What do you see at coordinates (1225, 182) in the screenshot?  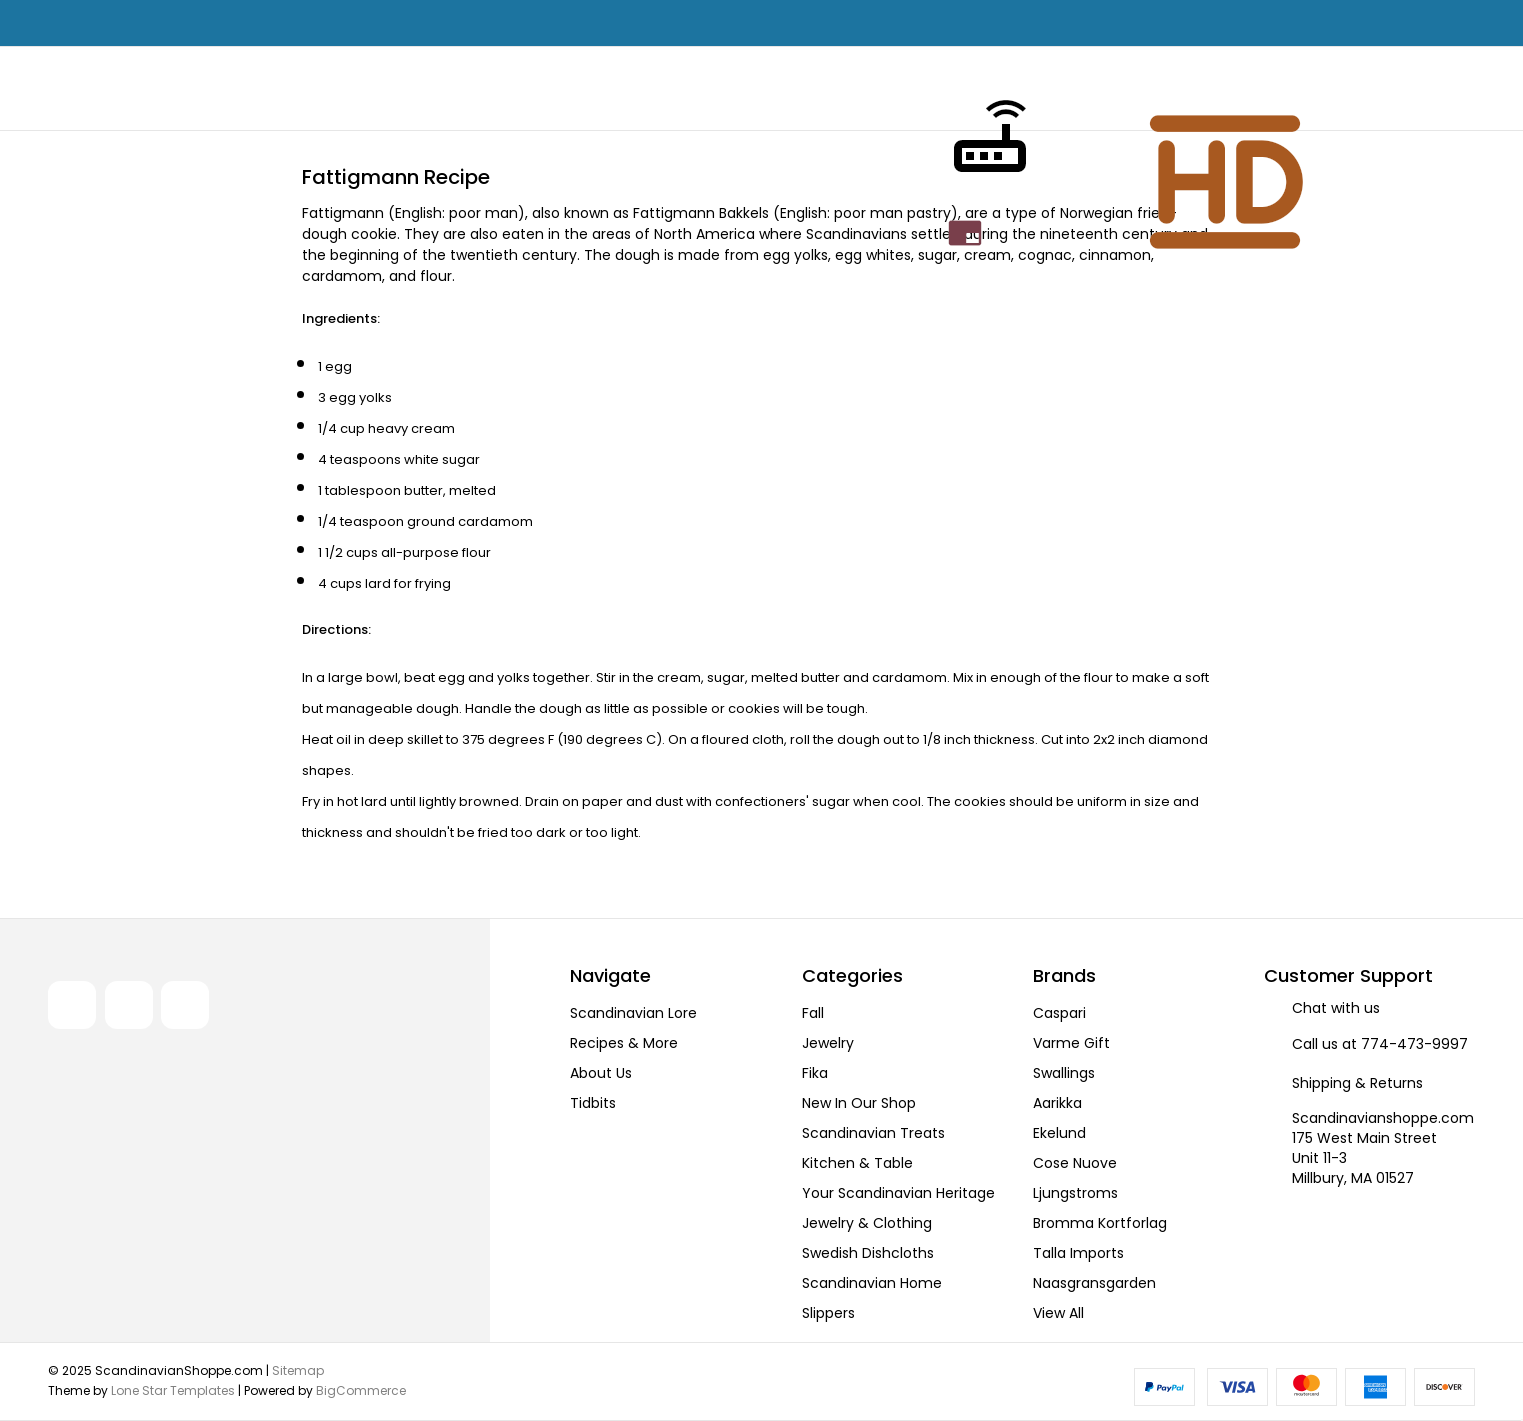 I see `indicates high-definition video quality` at bounding box center [1225, 182].